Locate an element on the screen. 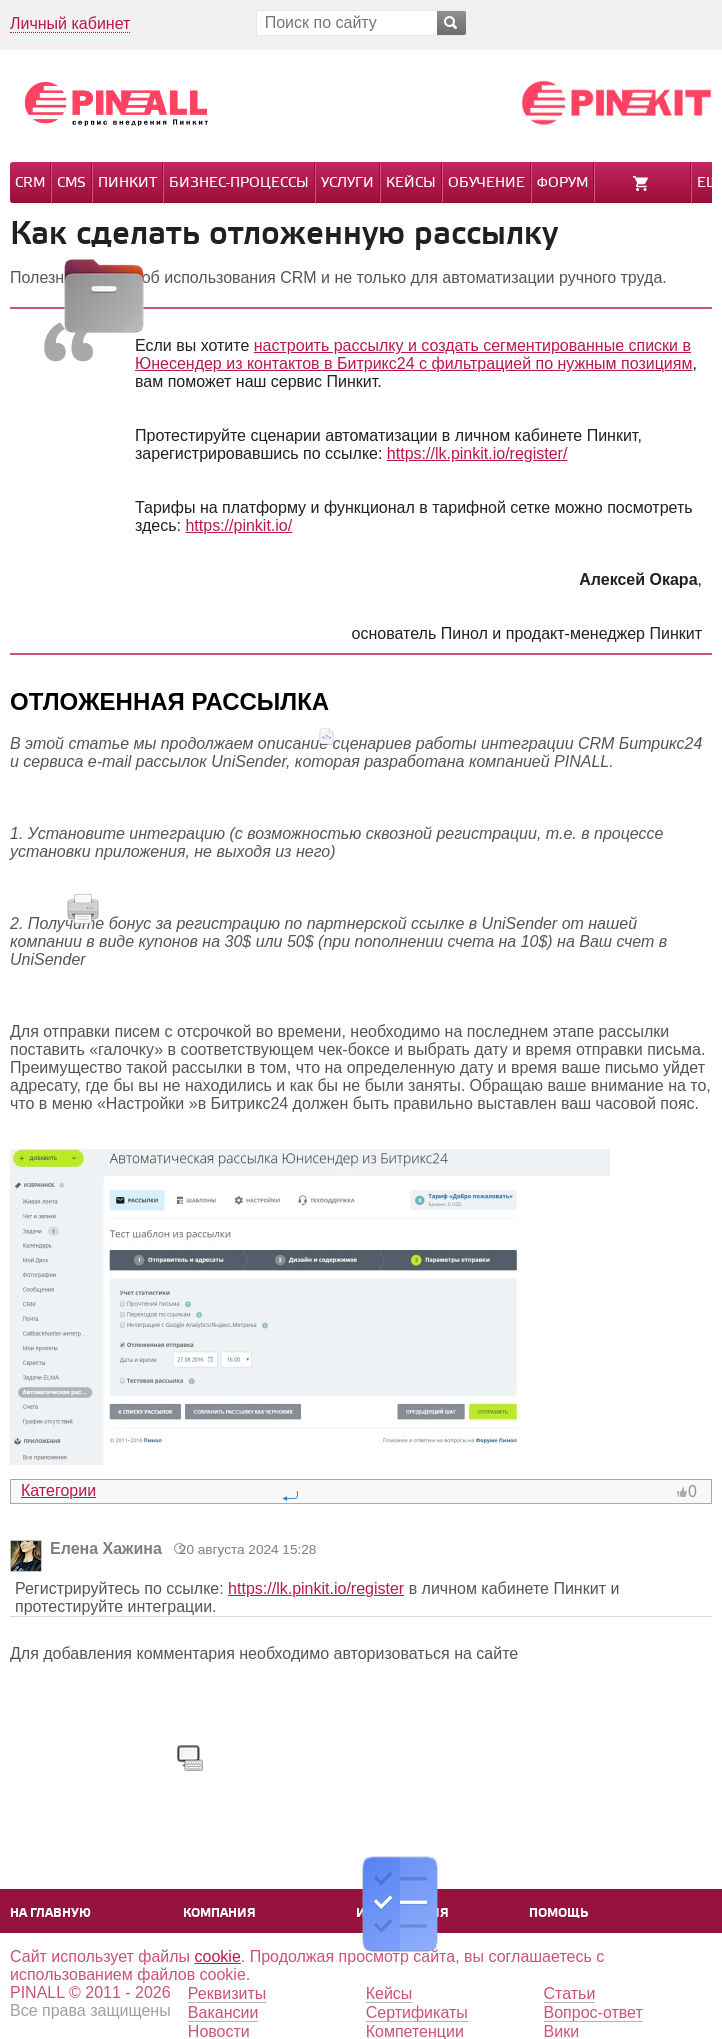 The height and width of the screenshot is (2039, 722). access computer or desktop settings is located at coordinates (190, 1758).